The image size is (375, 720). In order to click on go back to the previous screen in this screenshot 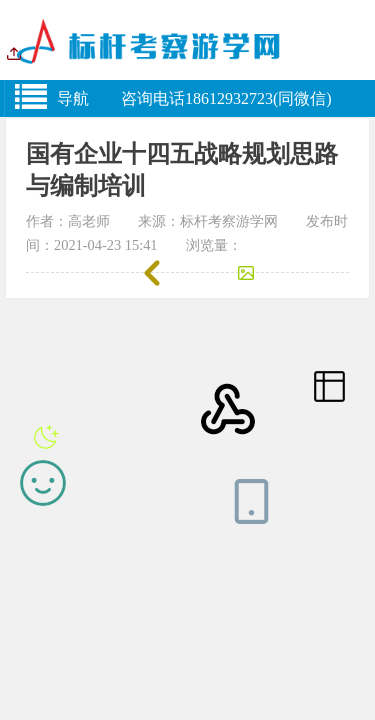, I will do `click(152, 273)`.